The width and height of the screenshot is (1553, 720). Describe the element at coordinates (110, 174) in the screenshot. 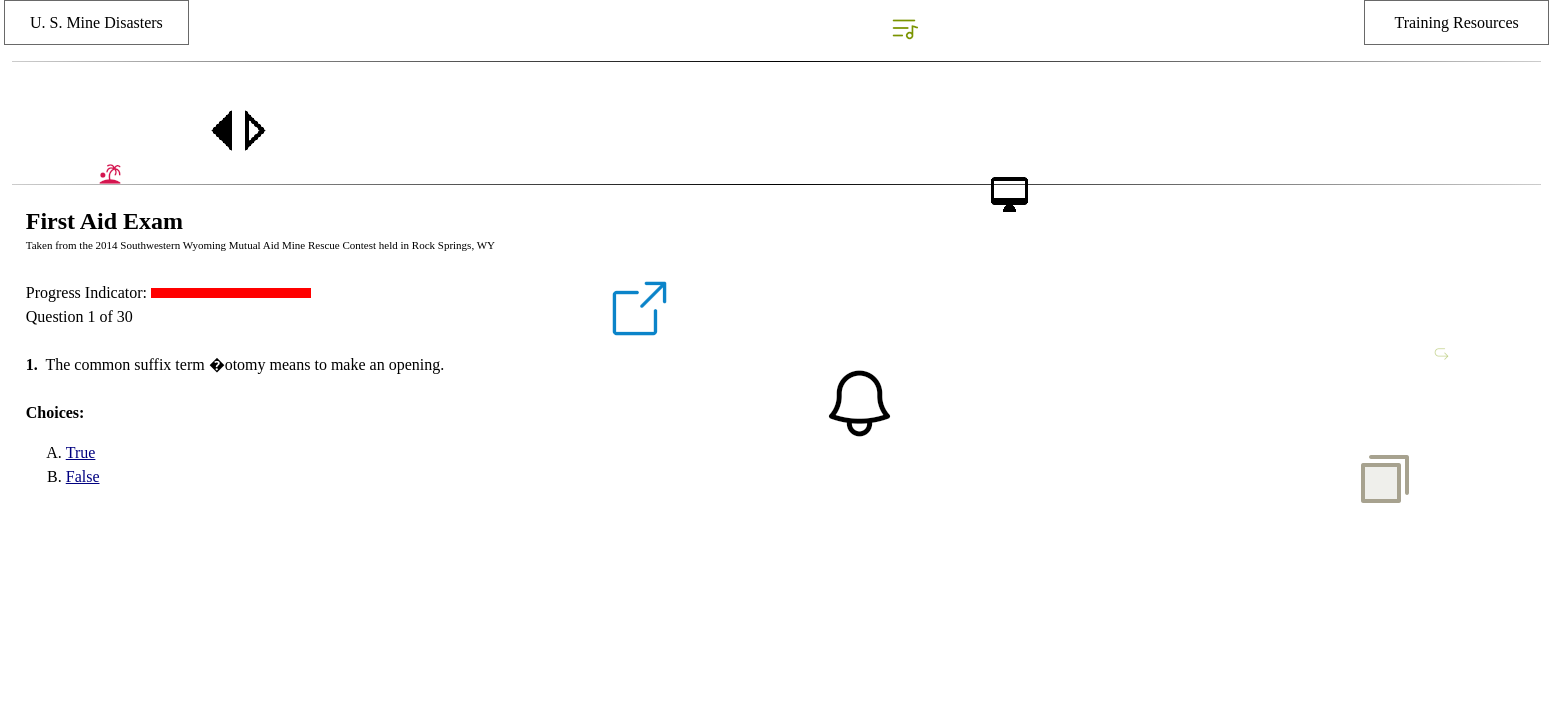

I see `view tropical or vacation-related content` at that location.